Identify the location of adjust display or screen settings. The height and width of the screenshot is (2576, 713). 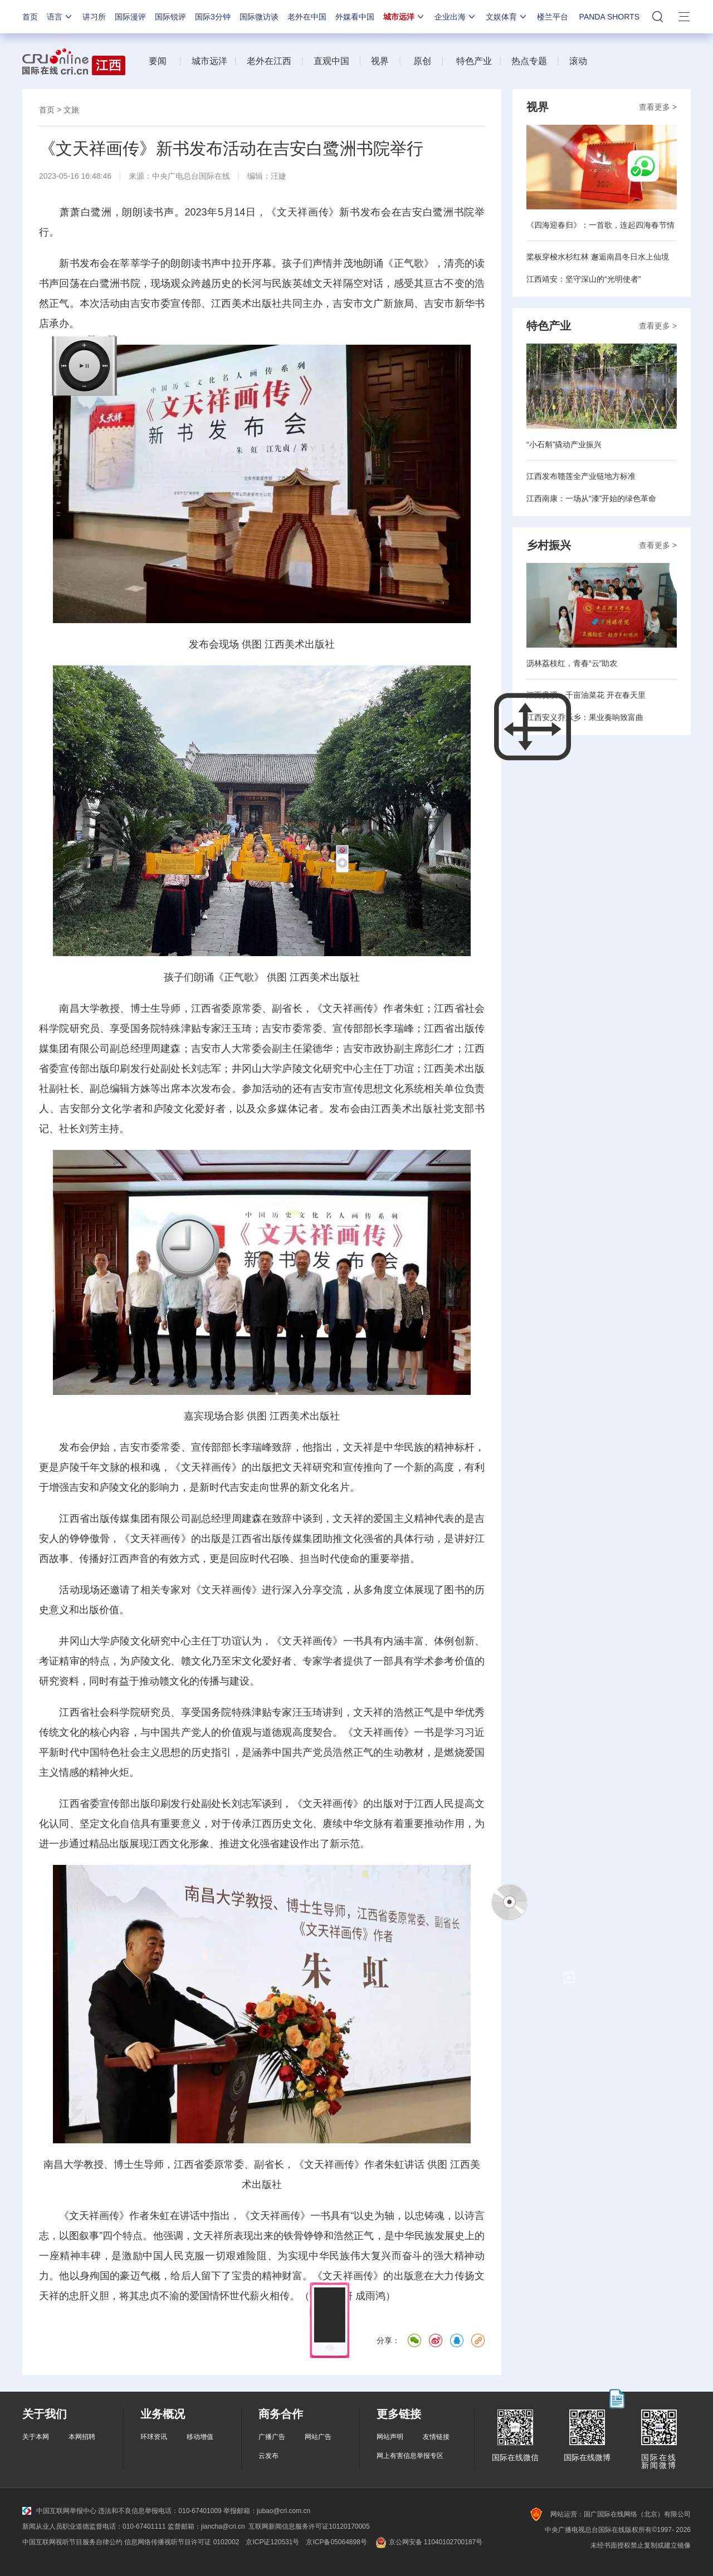
(533, 727).